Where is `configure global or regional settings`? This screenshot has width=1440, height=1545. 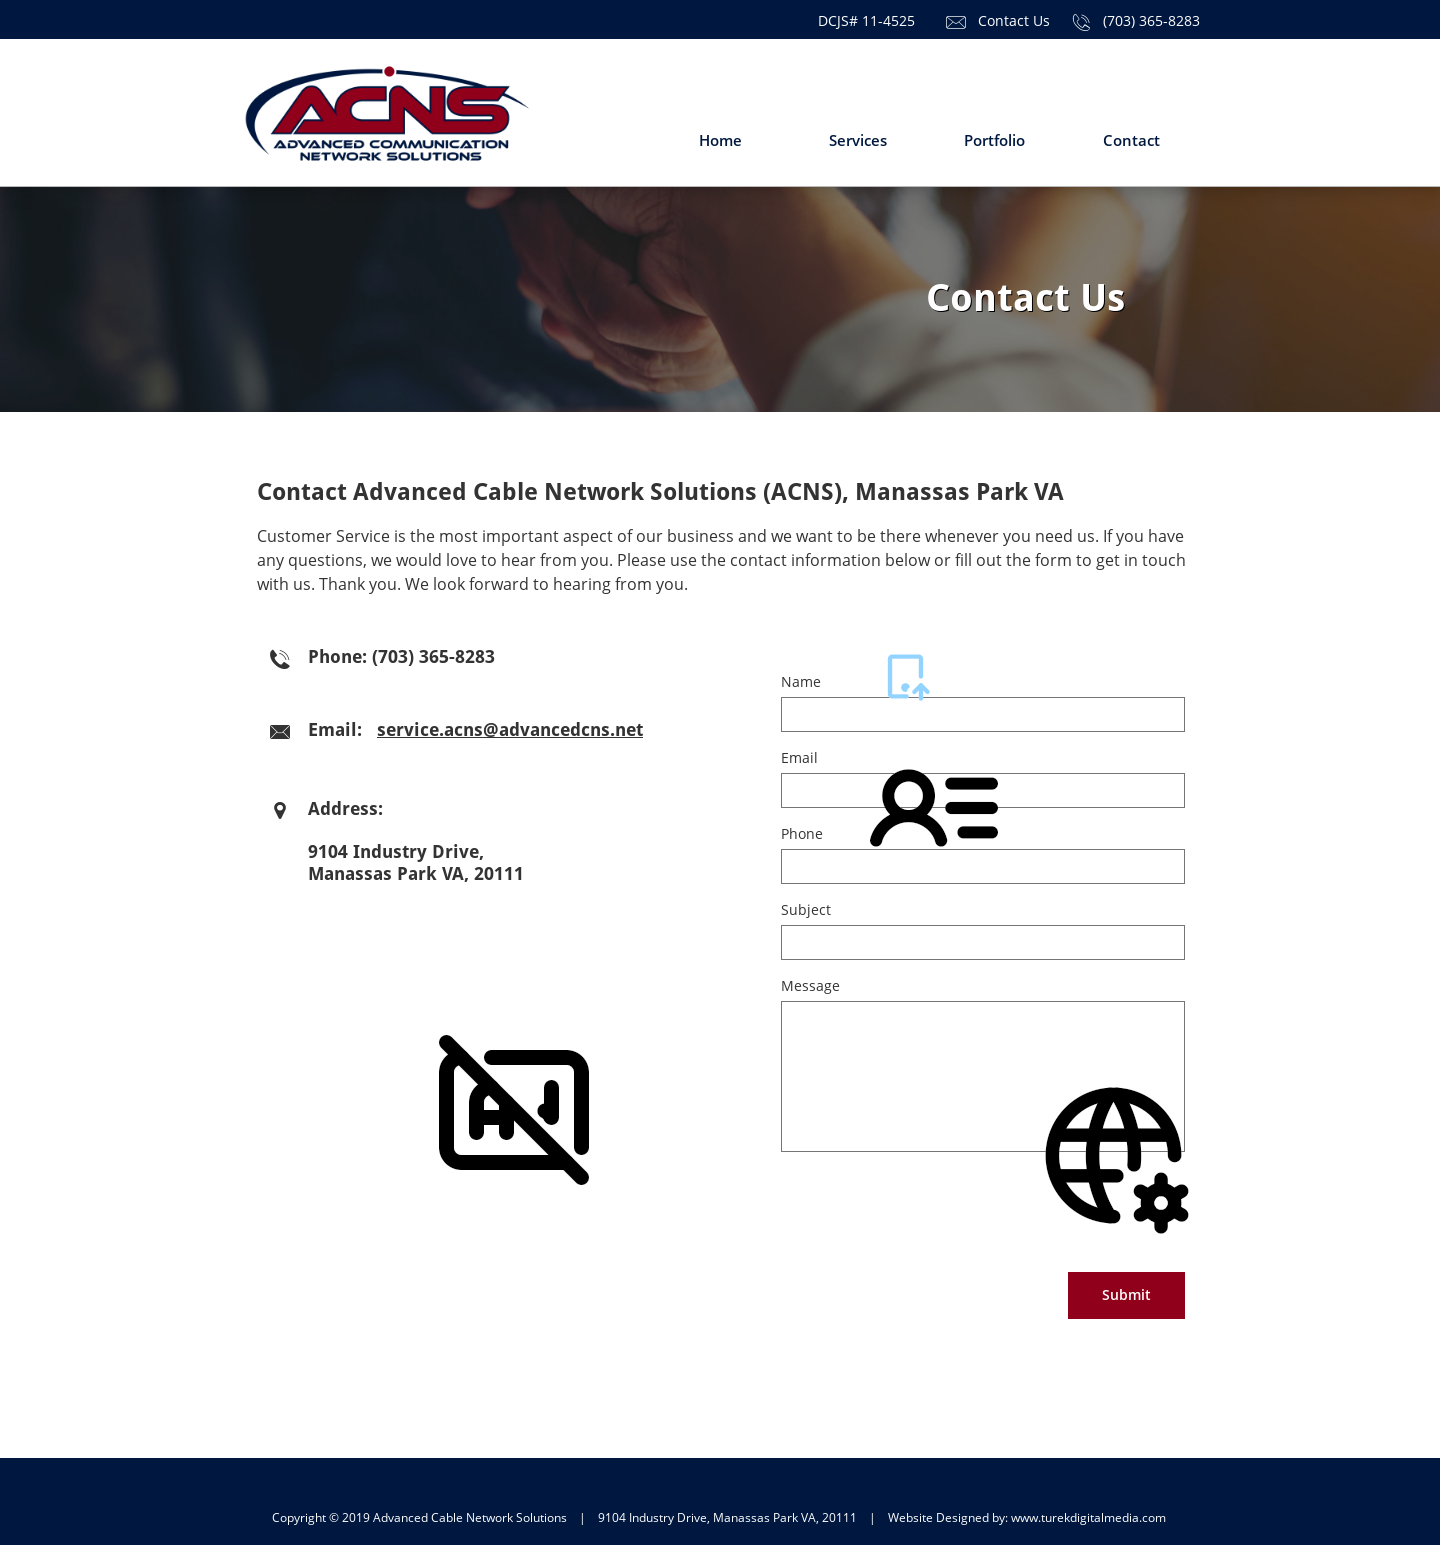 configure global or regional settings is located at coordinates (1113, 1155).